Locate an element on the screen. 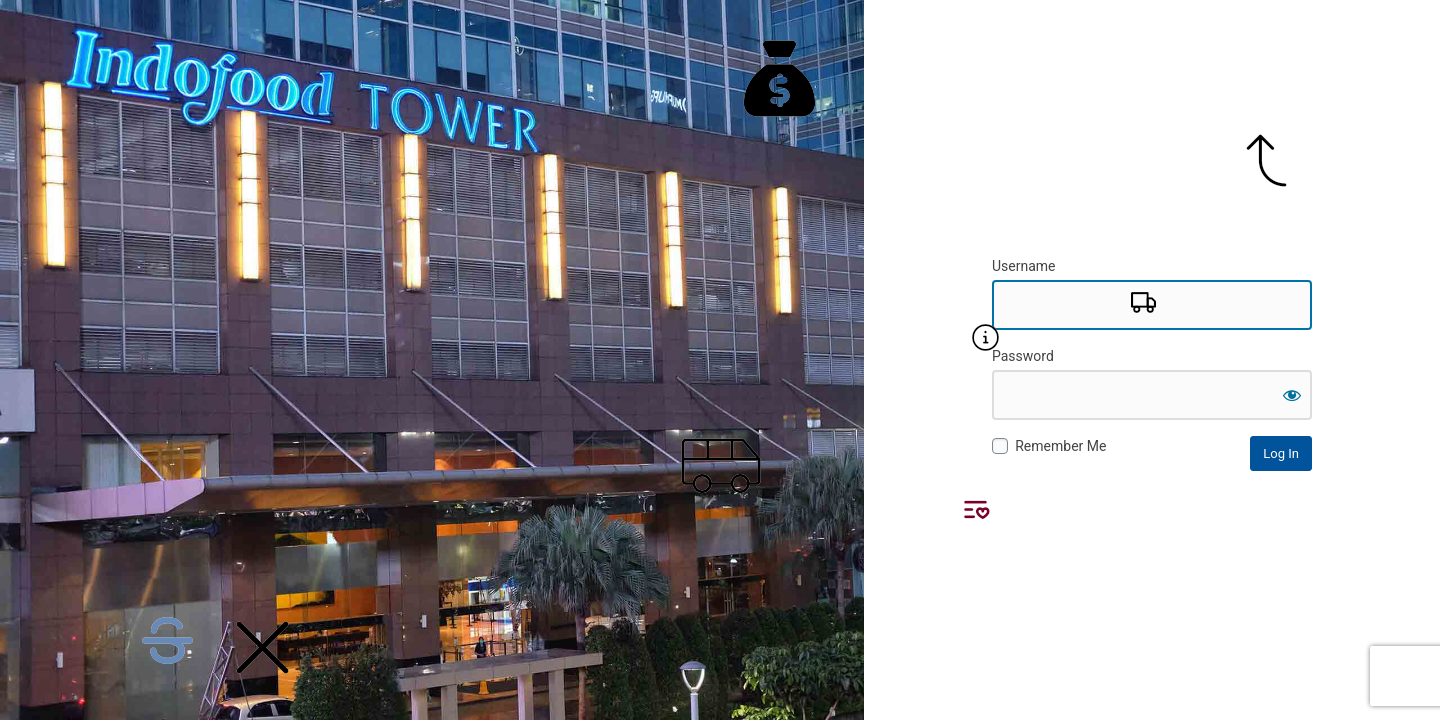  track delivery or shipping status is located at coordinates (718, 464).